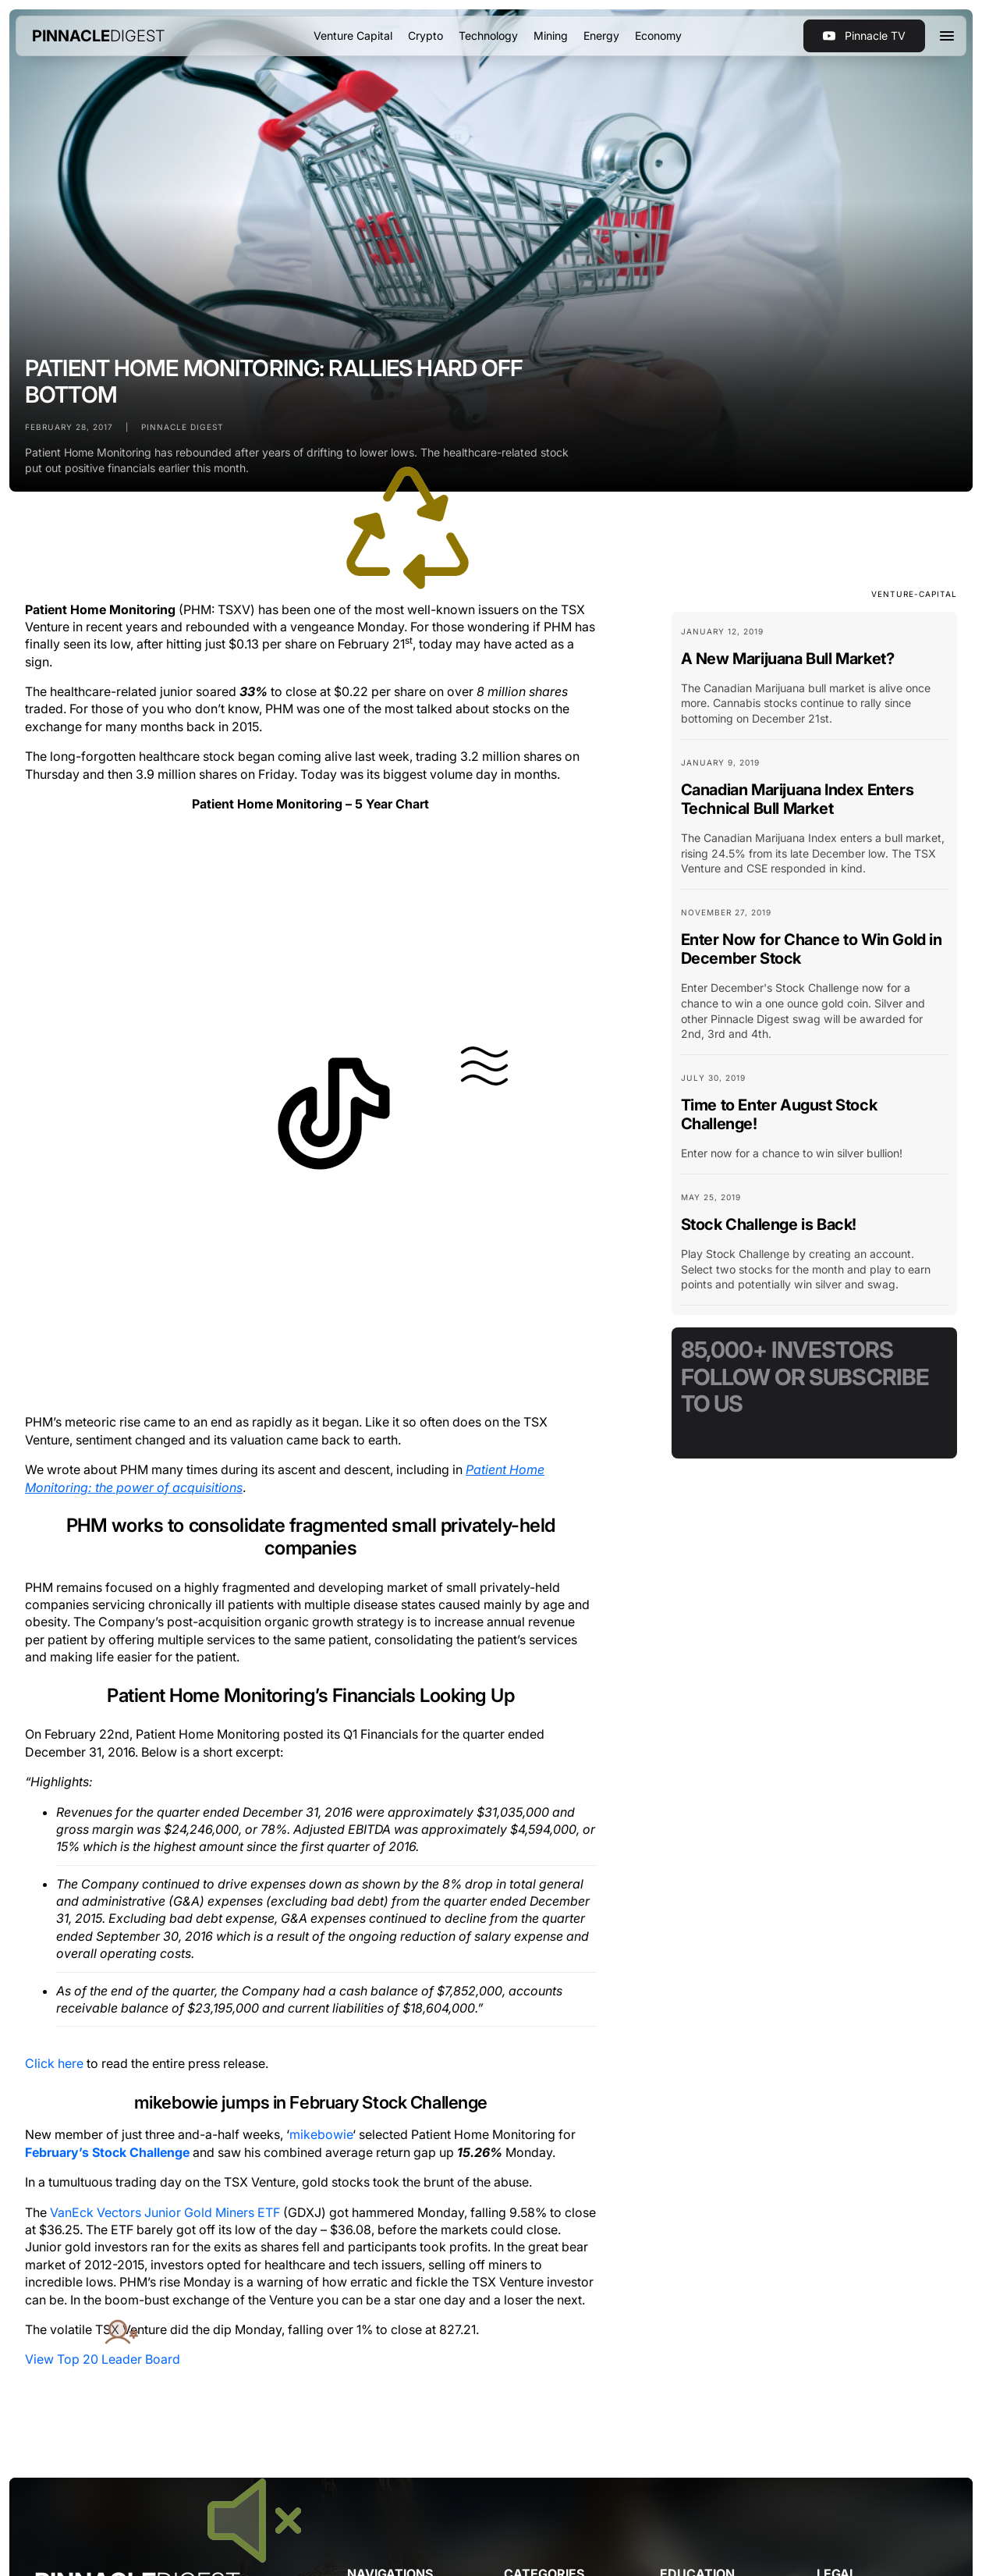 The height and width of the screenshot is (2576, 982). What do you see at coordinates (250, 2521) in the screenshot?
I see `mute audio or sound` at bounding box center [250, 2521].